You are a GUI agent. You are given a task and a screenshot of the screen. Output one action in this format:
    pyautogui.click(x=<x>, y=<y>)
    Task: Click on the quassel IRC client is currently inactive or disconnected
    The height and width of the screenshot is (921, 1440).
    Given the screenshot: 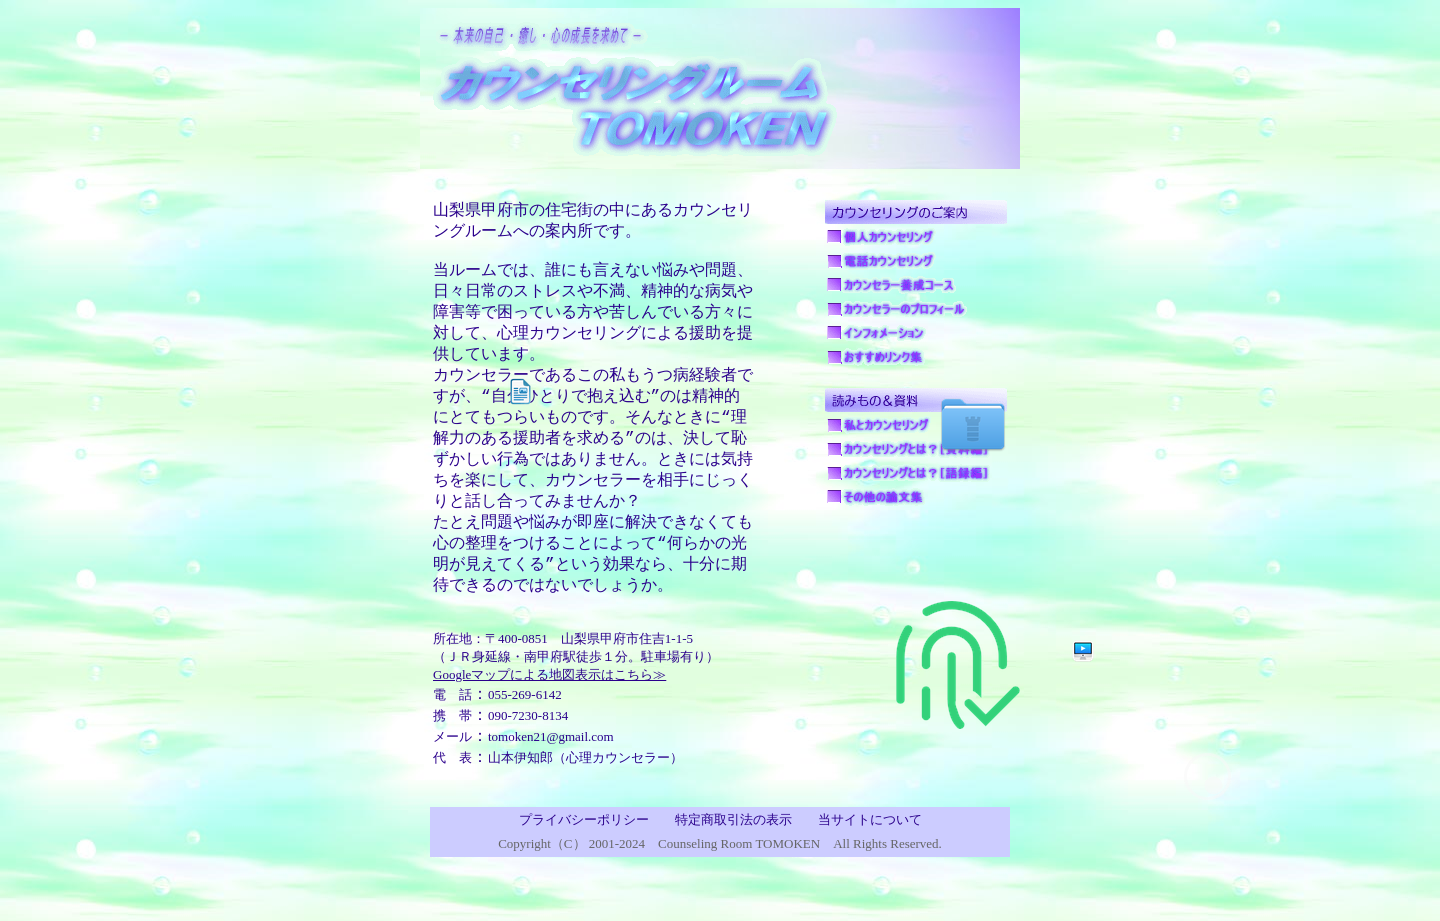 What is the action you would take?
    pyautogui.click(x=1207, y=776)
    